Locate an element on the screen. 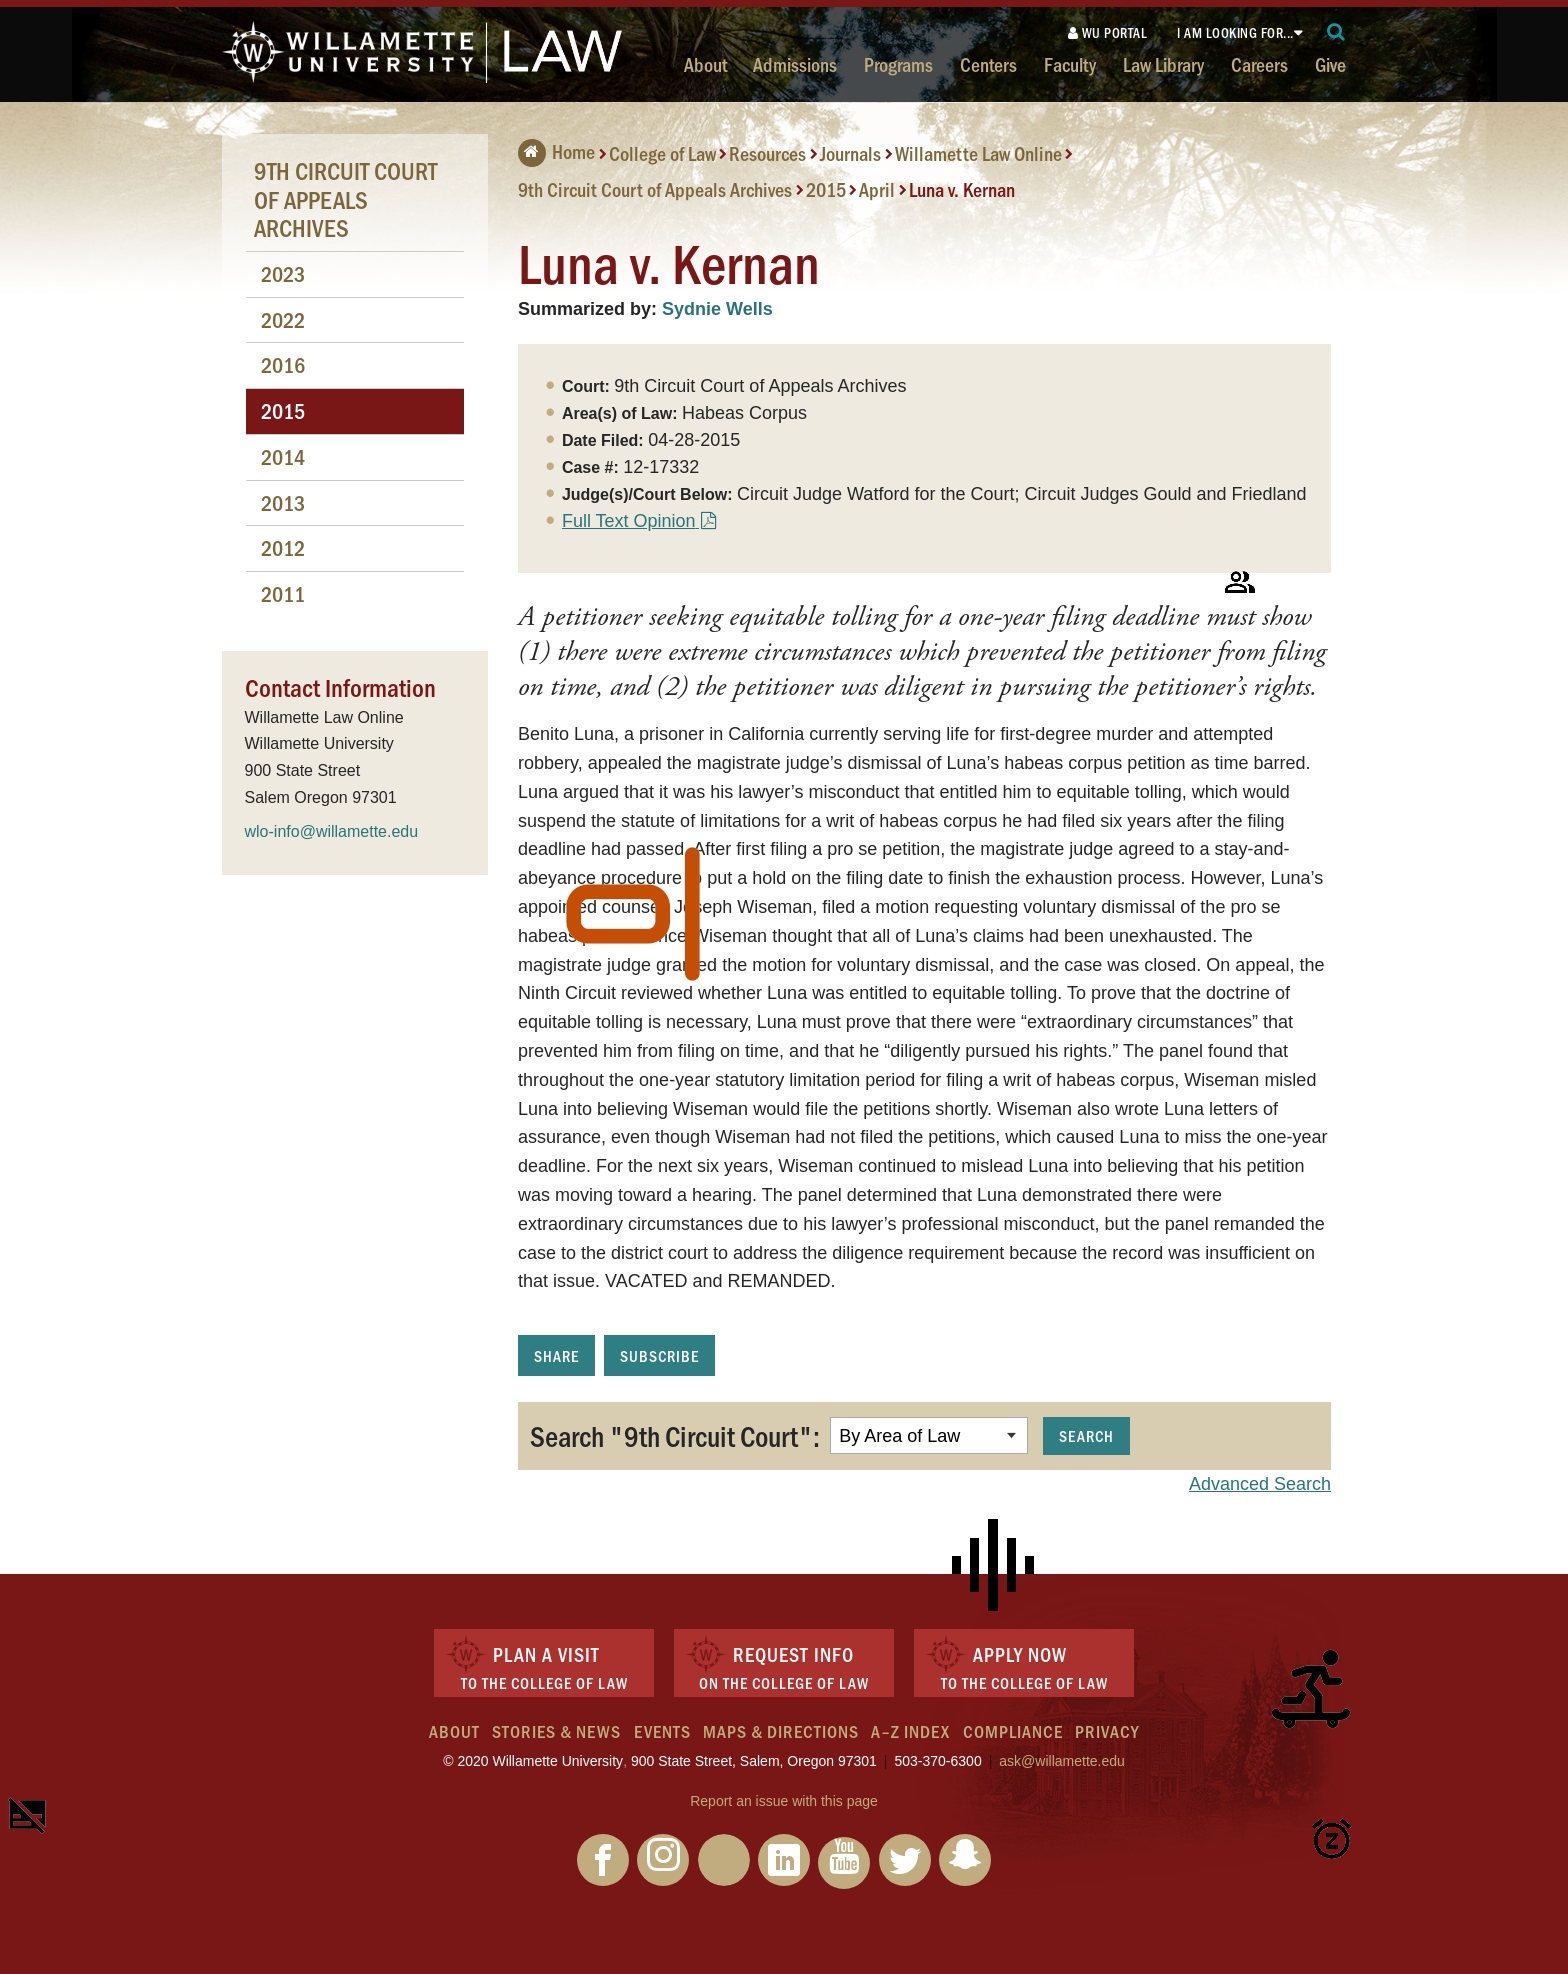 Image resolution: width=1568 pixels, height=1974 pixels. snooze an alarm or reminder is located at coordinates (1332, 1839).